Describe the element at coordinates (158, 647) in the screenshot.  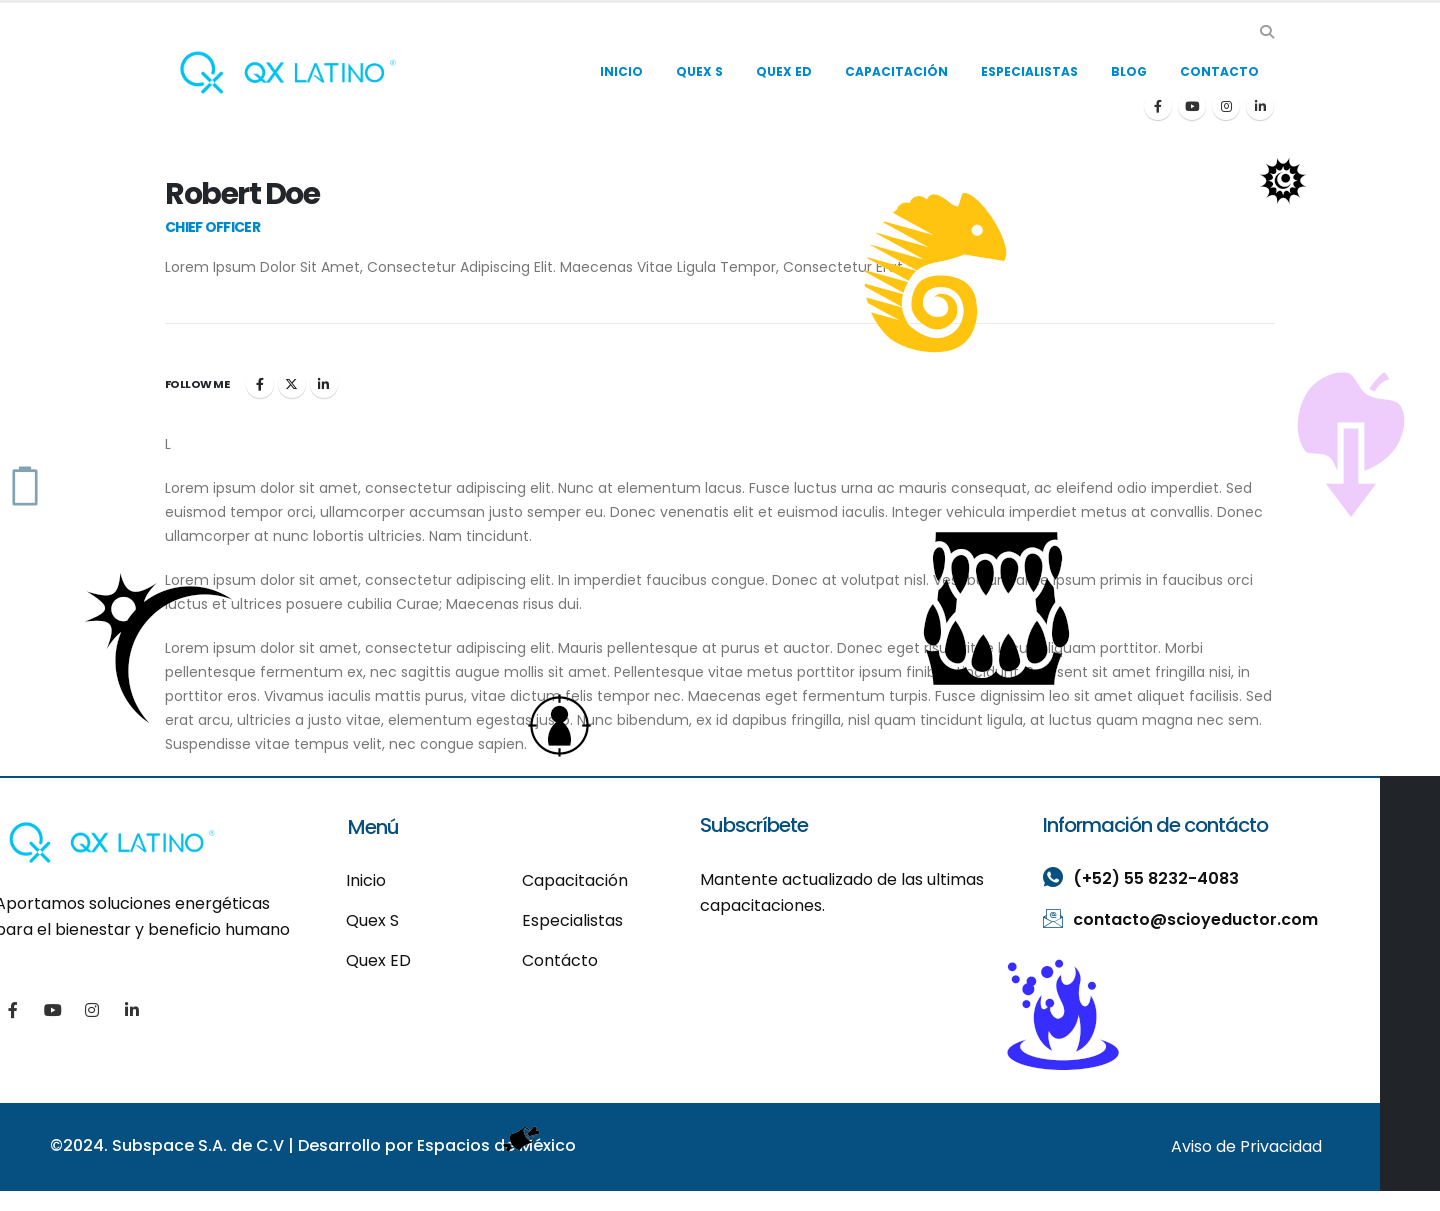
I see `indicates eclipse event or celestial phenomenon in game` at that location.